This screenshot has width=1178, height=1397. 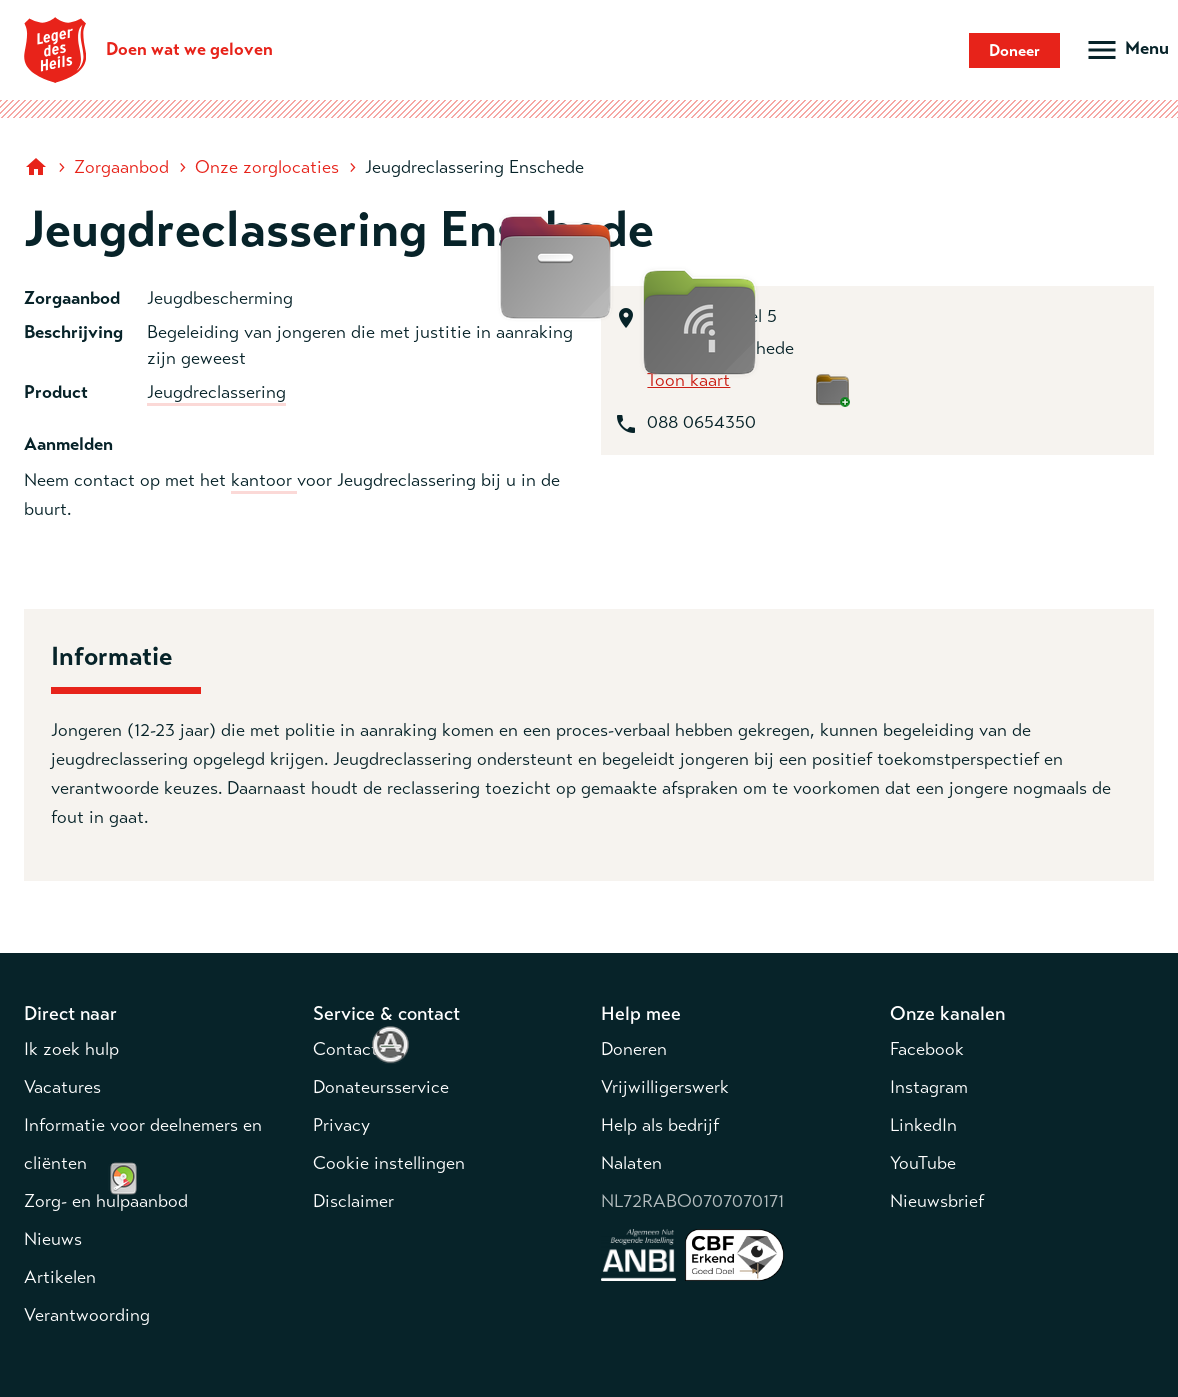 I want to click on go to the last item or page, so click(x=749, y=1271).